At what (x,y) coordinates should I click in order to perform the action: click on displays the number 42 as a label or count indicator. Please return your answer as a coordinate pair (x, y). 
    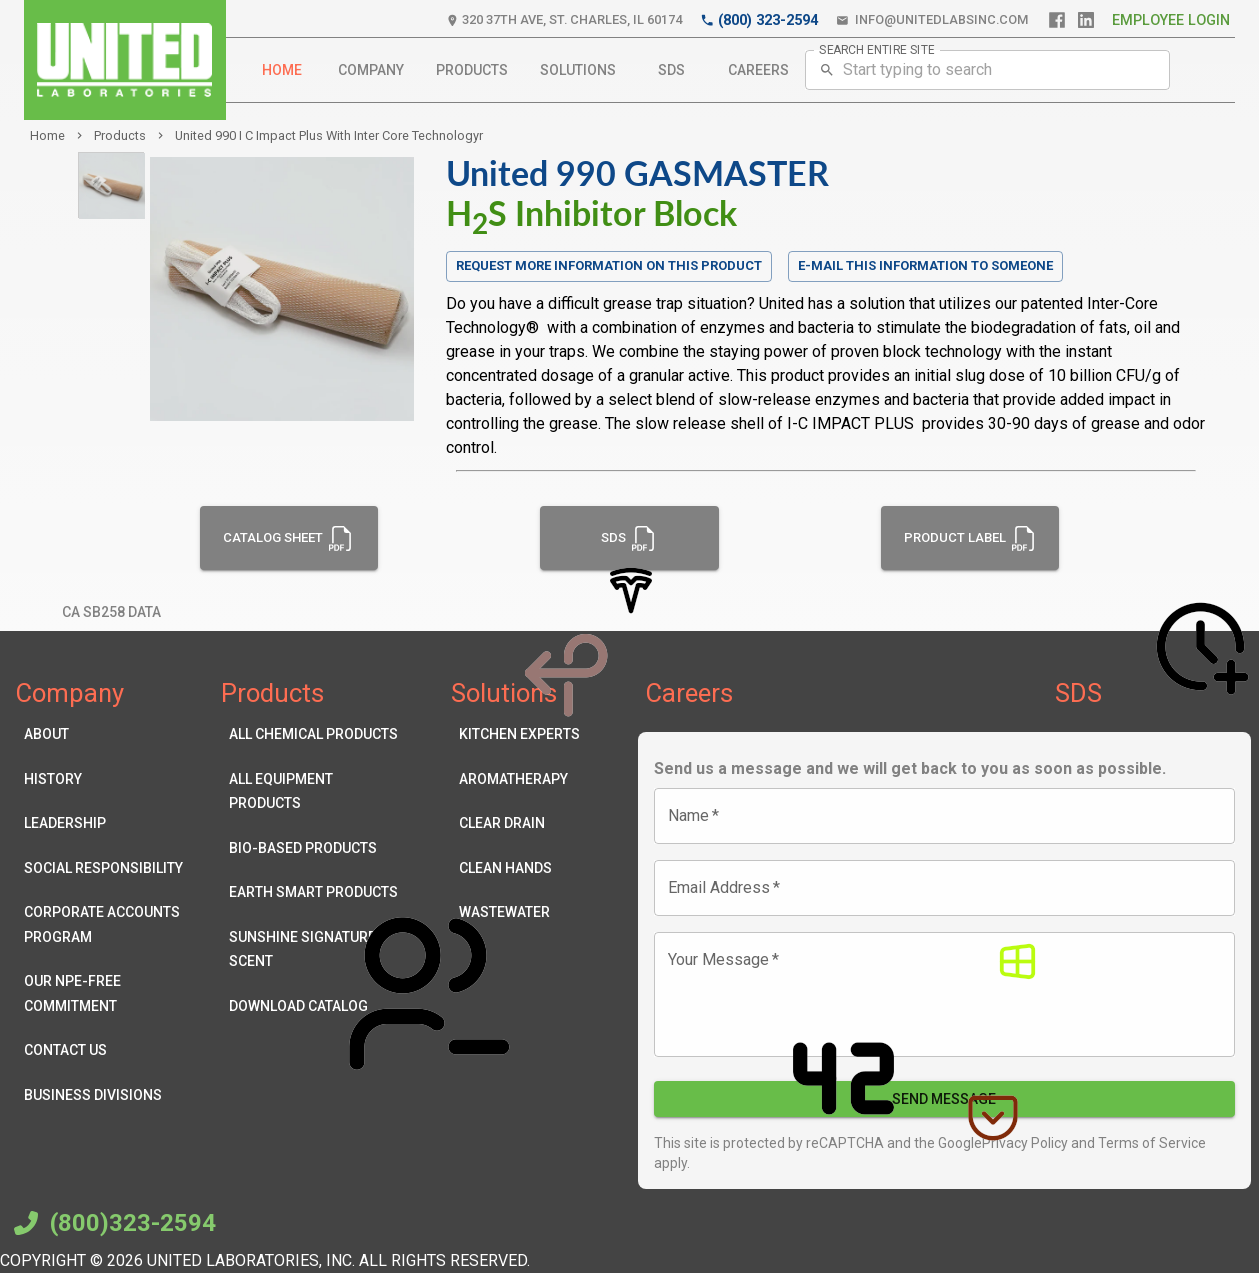
    Looking at the image, I should click on (843, 1078).